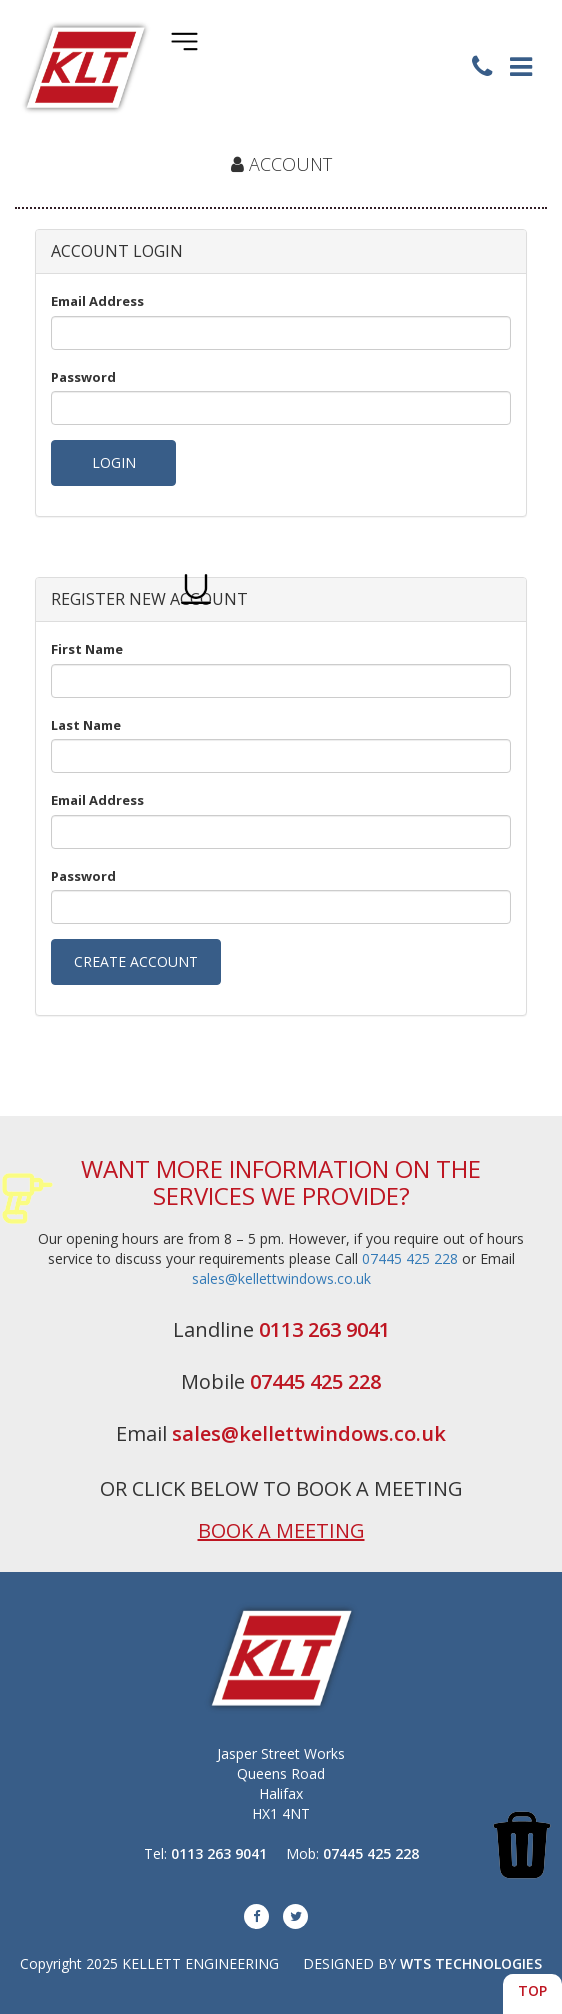 The image size is (562, 2014). I want to click on open navigation menu, so click(184, 41).